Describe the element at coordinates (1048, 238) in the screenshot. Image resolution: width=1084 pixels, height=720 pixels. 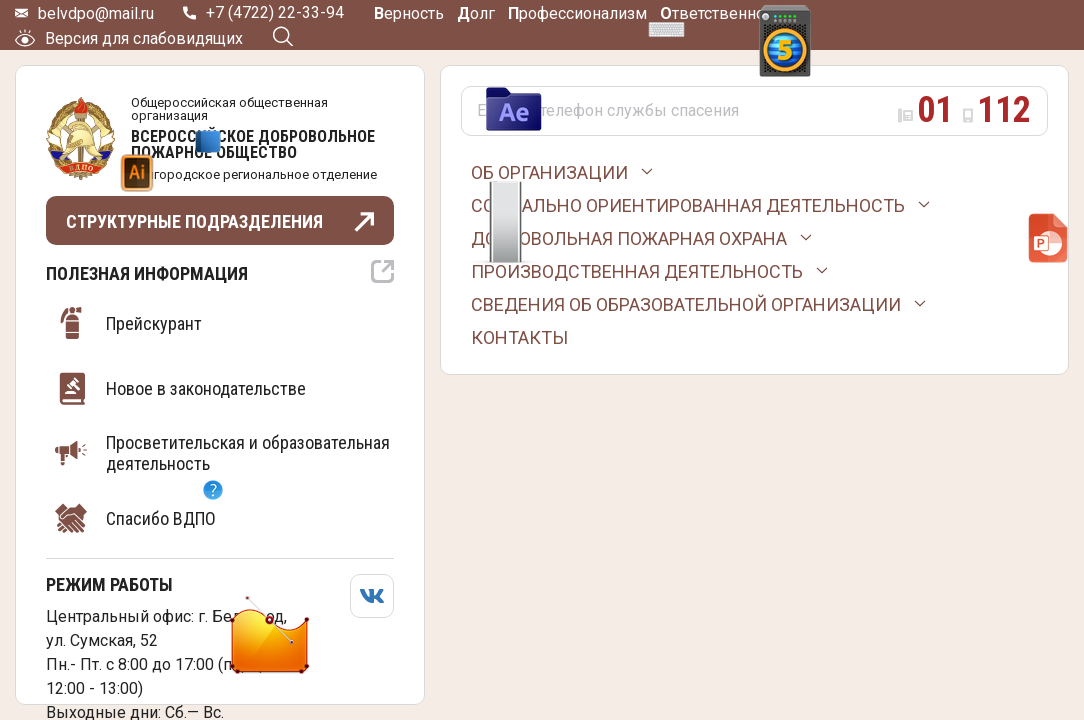
I see `a powerpoint slideshow file` at that location.